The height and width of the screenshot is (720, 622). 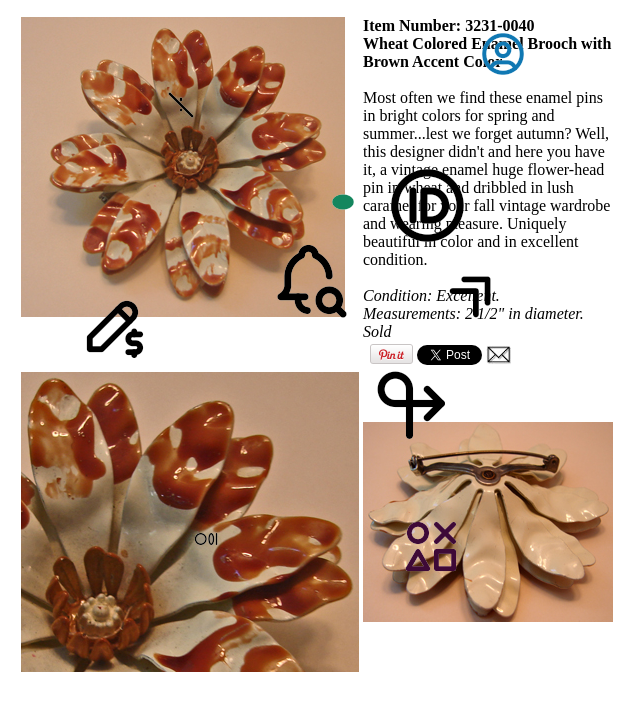 I want to click on browse icon library or icon picker, so click(x=431, y=546).